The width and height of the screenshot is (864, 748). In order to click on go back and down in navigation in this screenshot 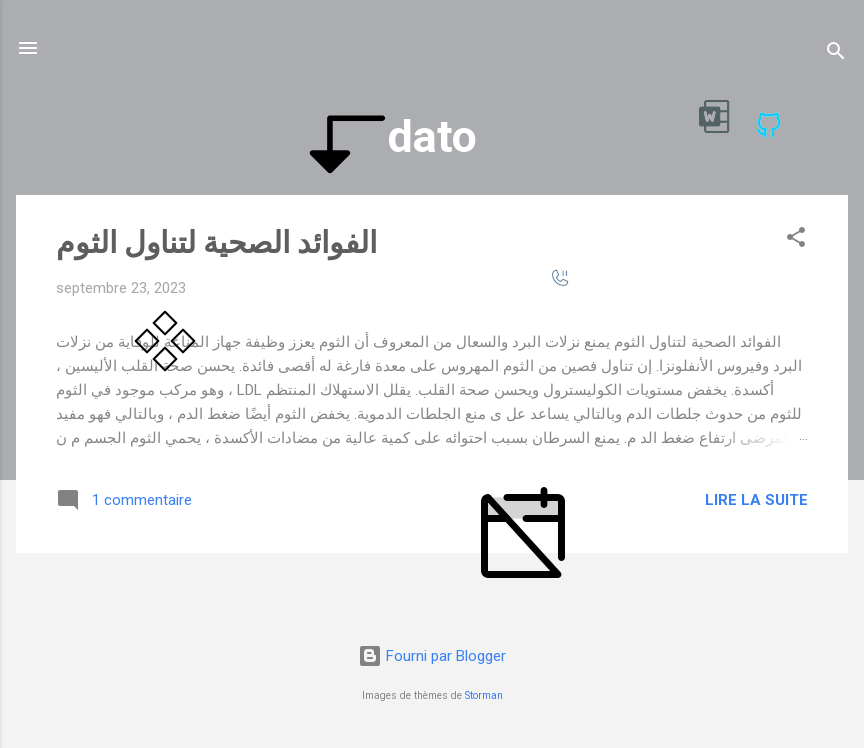, I will do `click(344, 138)`.